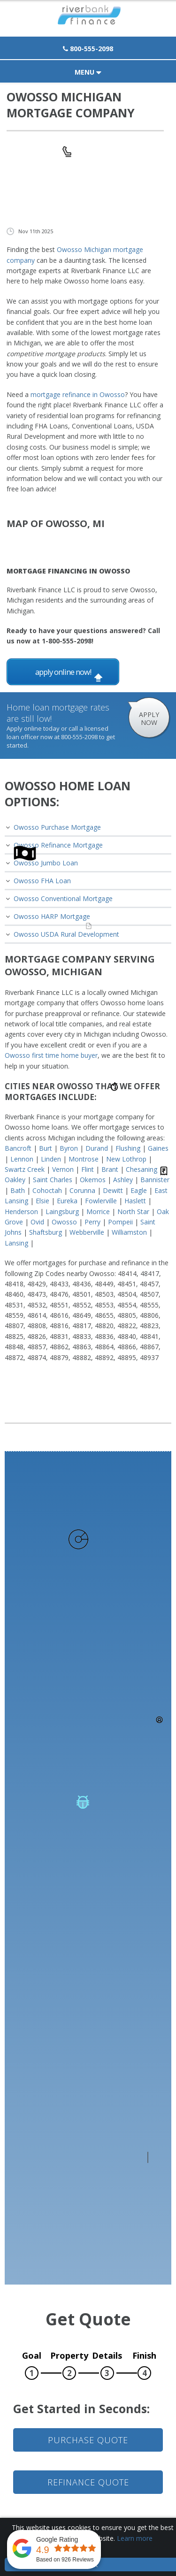 This screenshot has width=176, height=2576. What do you see at coordinates (78, 1539) in the screenshot?
I see `play or access media disc content` at bounding box center [78, 1539].